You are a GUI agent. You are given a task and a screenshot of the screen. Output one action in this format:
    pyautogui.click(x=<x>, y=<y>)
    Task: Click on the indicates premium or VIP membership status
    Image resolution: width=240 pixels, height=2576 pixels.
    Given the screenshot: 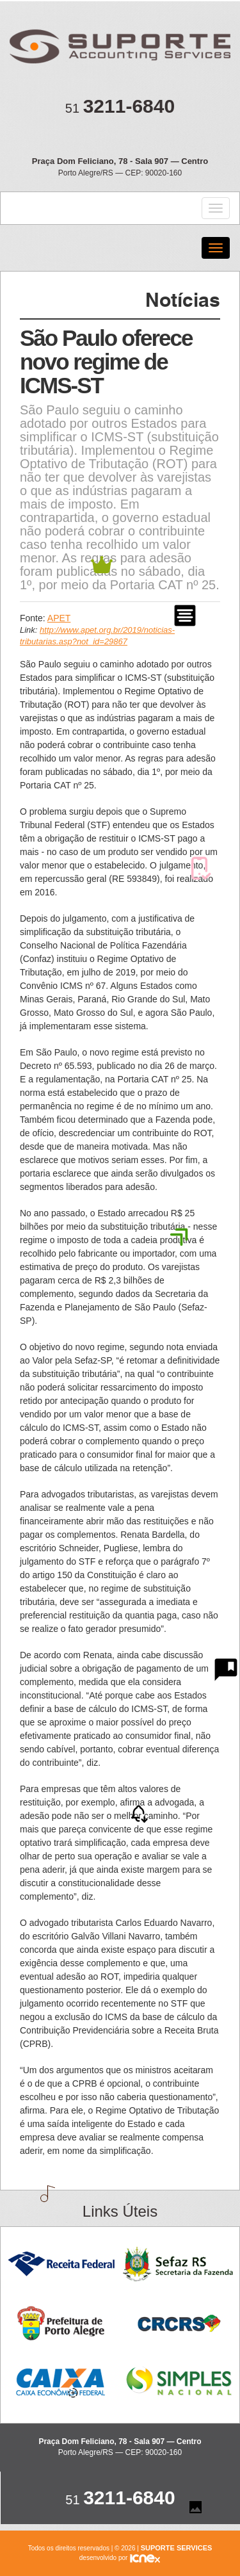 What is the action you would take?
    pyautogui.click(x=102, y=566)
    